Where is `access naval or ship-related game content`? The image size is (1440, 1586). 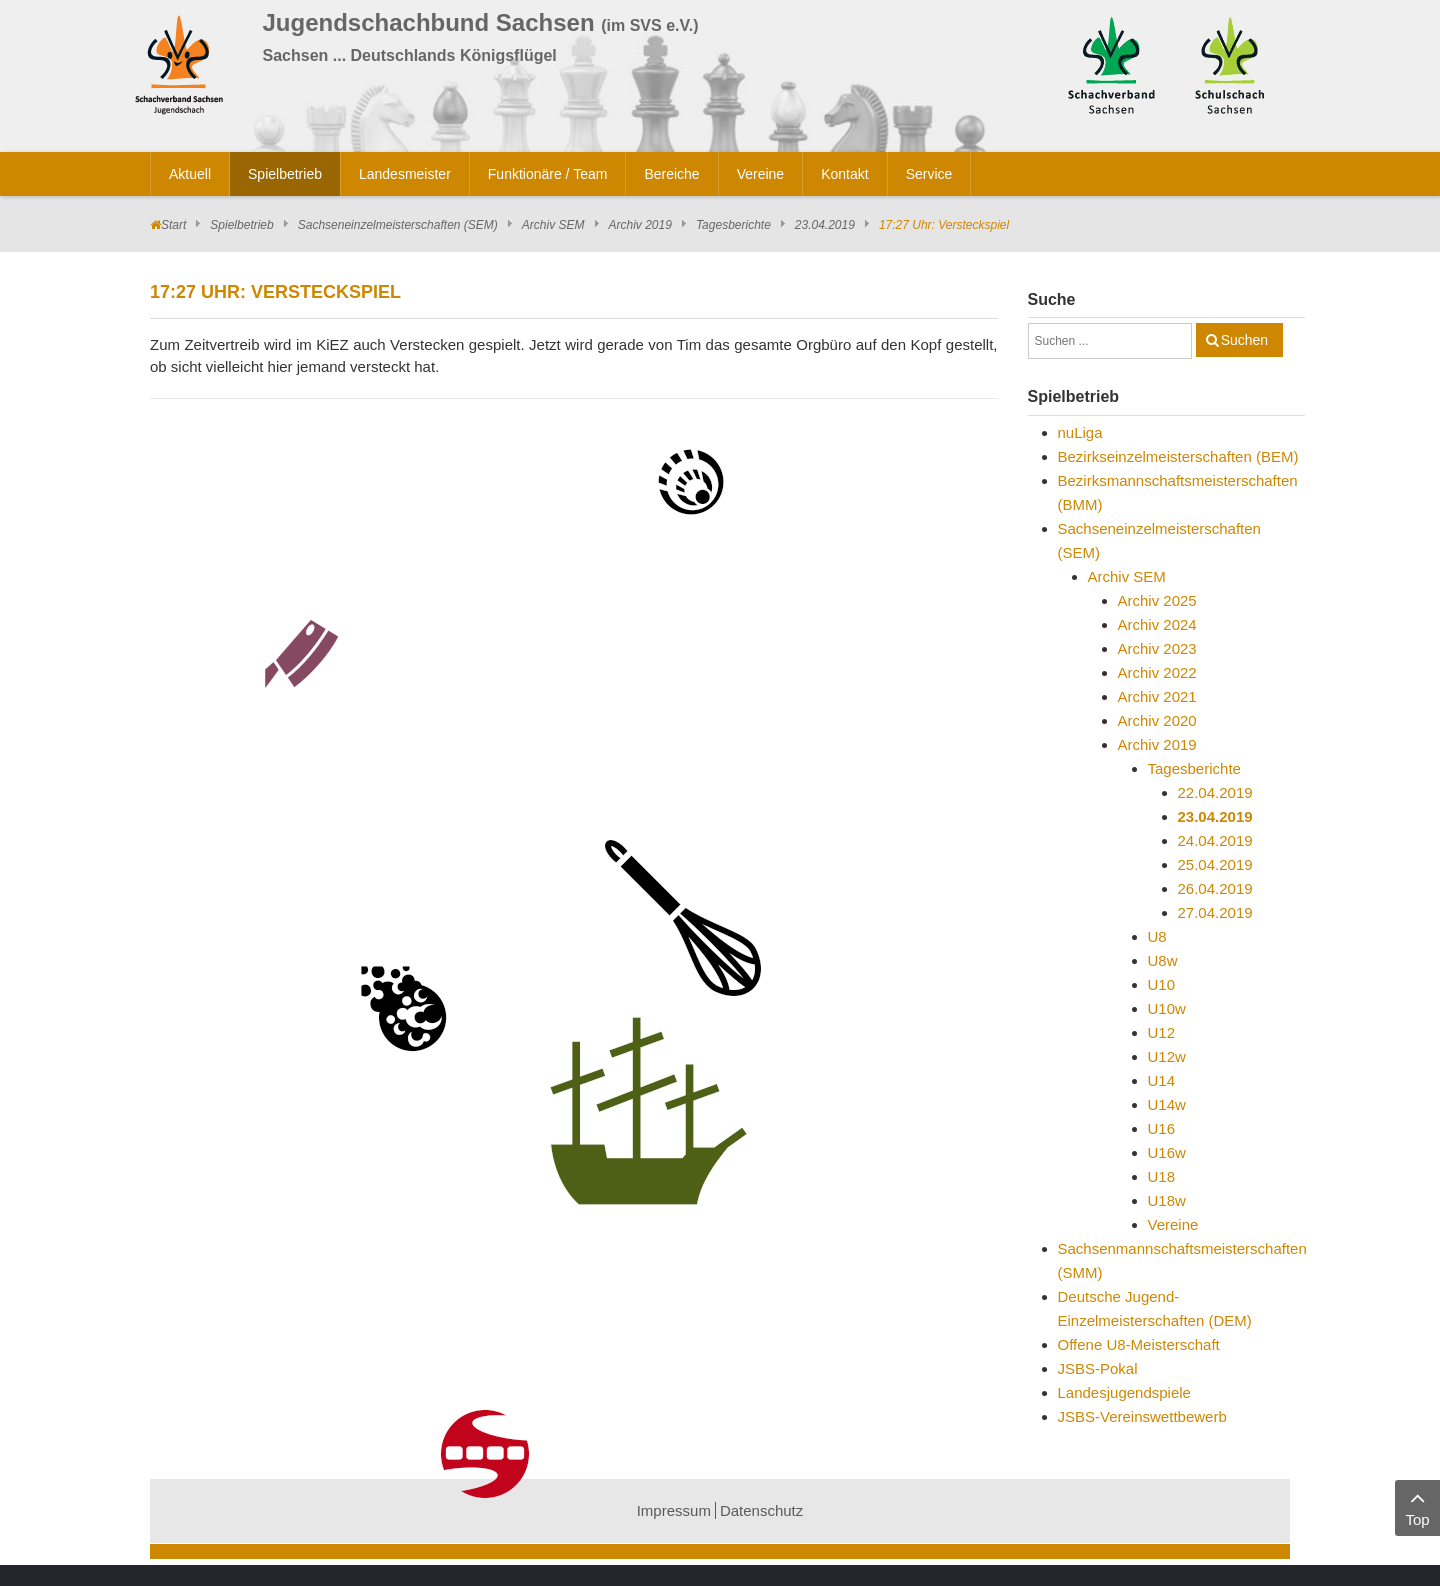
access naval or ship-related game content is located at coordinates (647, 1116).